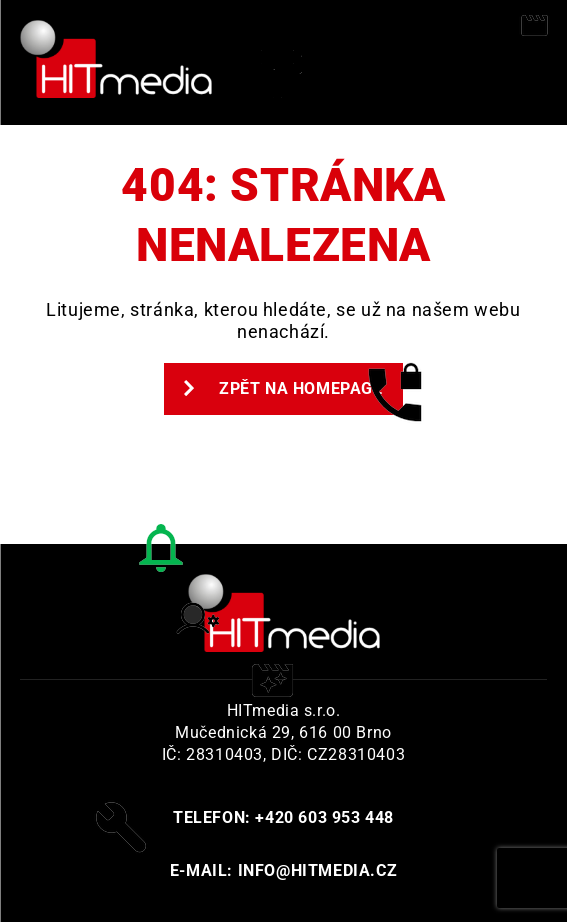 This screenshot has height=922, width=567. Describe the element at coordinates (272, 680) in the screenshot. I see `apply visual effects or filters to a video` at that location.